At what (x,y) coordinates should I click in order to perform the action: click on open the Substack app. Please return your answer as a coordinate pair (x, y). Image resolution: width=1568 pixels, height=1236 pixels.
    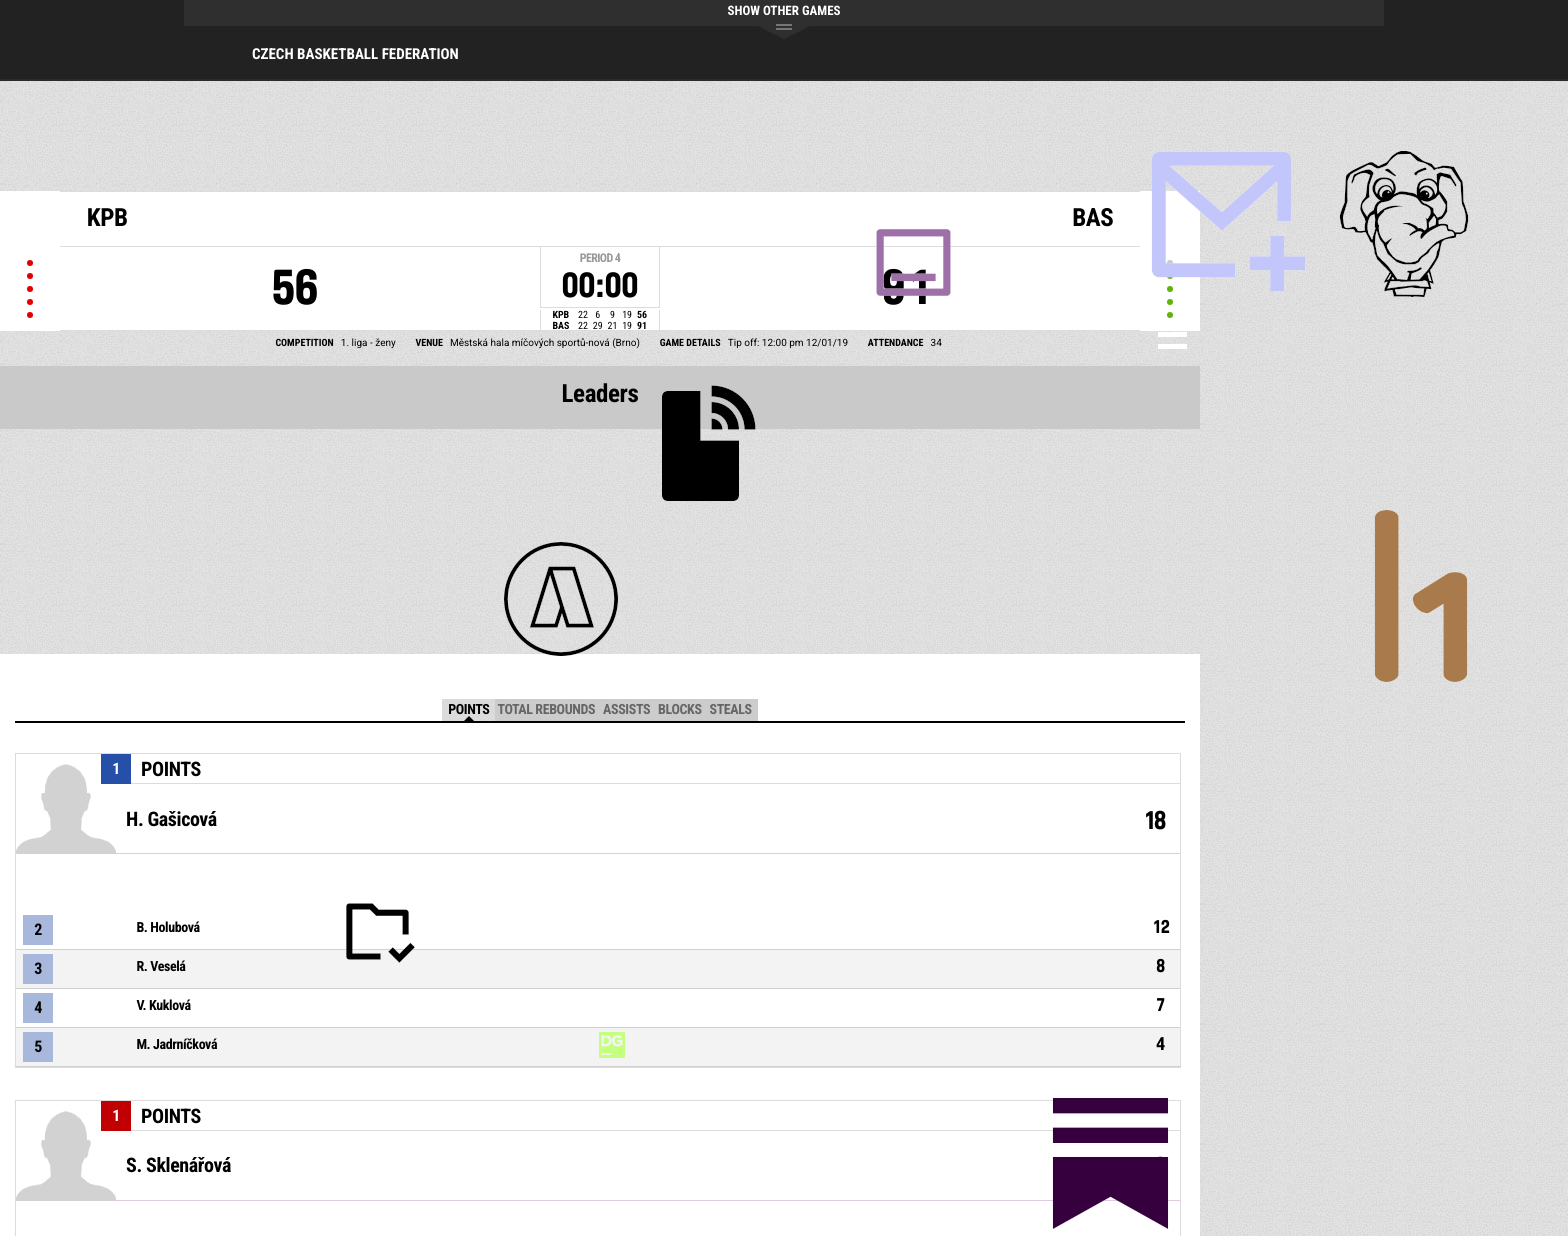
    Looking at the image, I should click on (1110, 1163).